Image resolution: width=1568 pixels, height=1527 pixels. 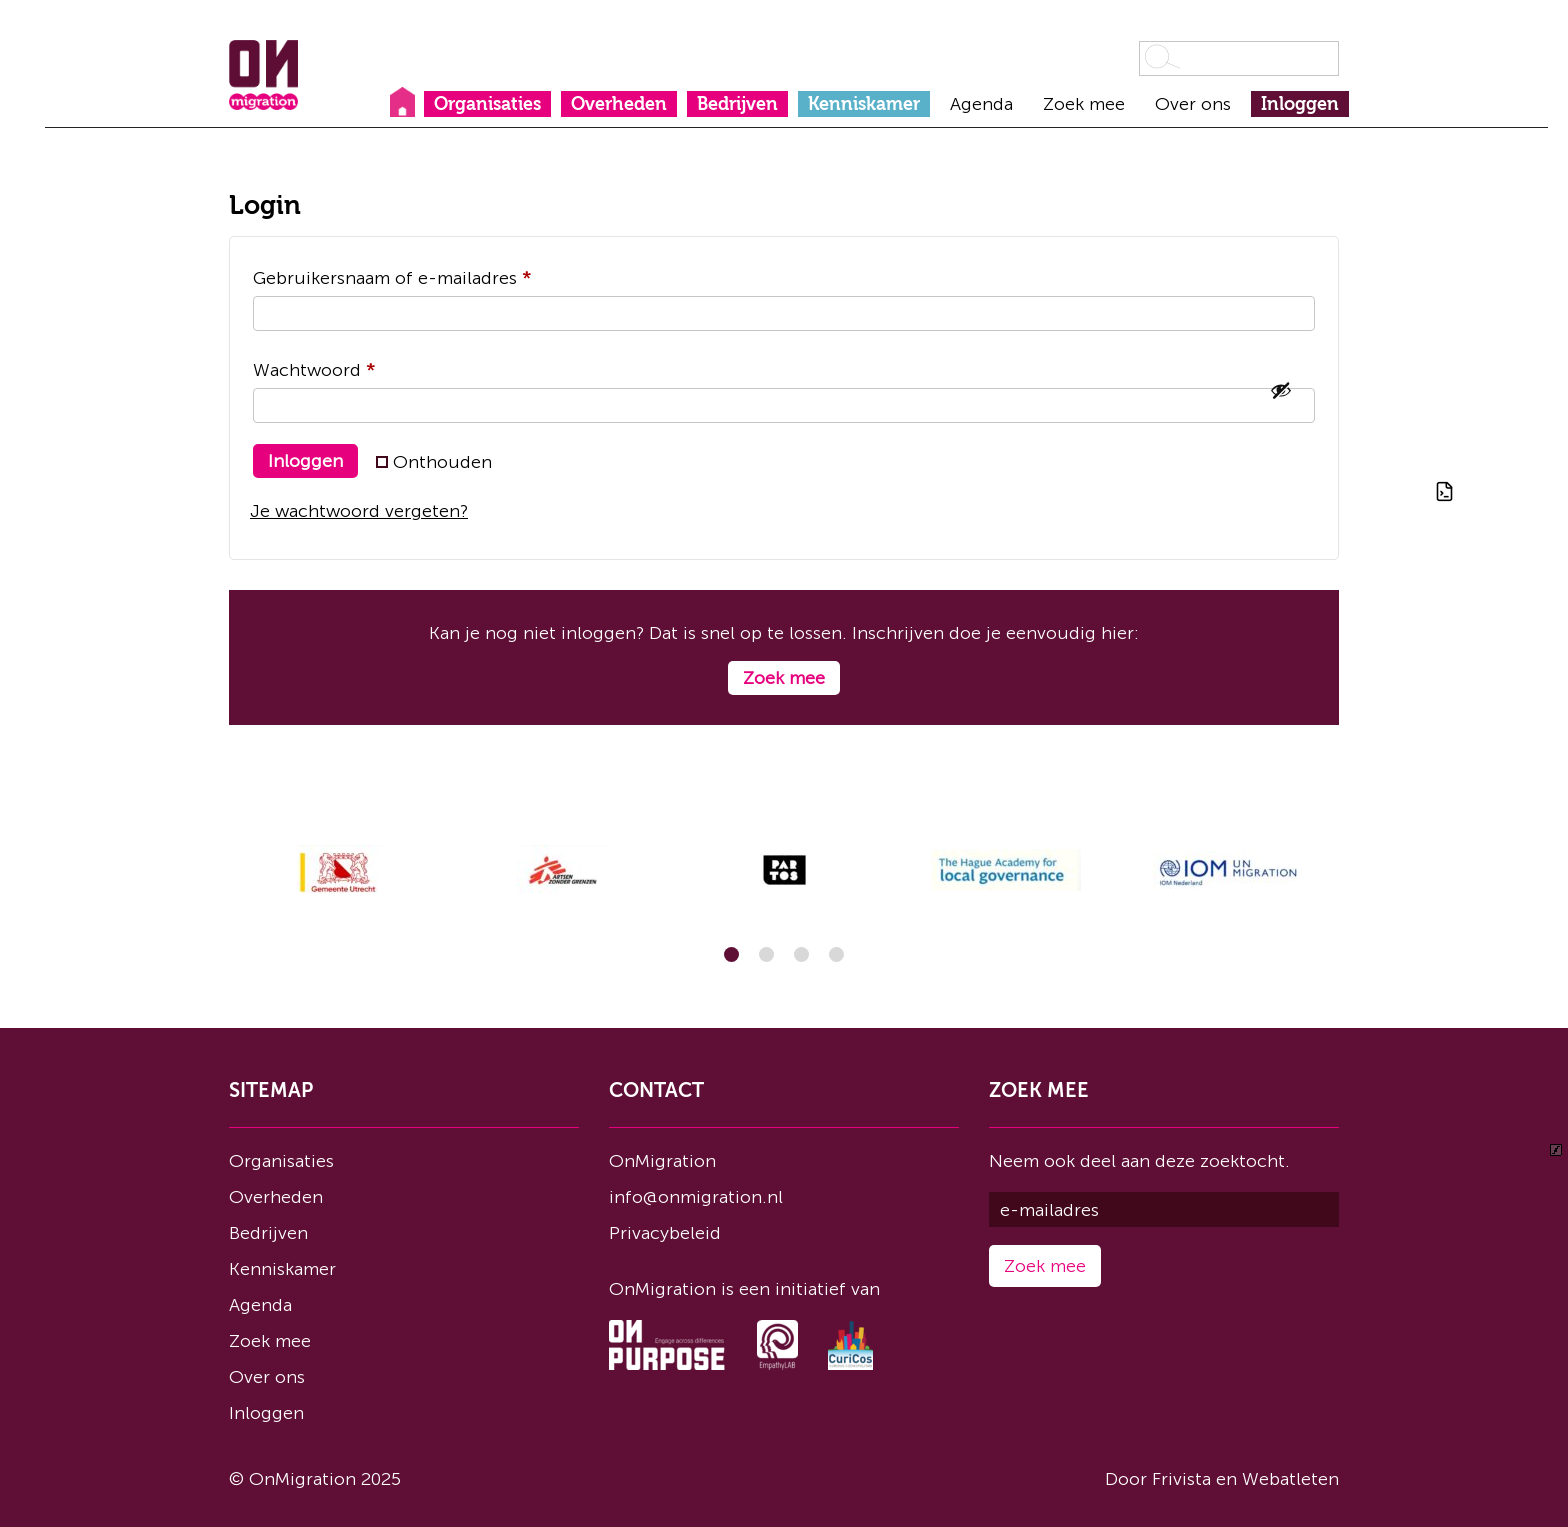 I want to click on indicates stairs available at this location, so click(x=1556, y=1150).